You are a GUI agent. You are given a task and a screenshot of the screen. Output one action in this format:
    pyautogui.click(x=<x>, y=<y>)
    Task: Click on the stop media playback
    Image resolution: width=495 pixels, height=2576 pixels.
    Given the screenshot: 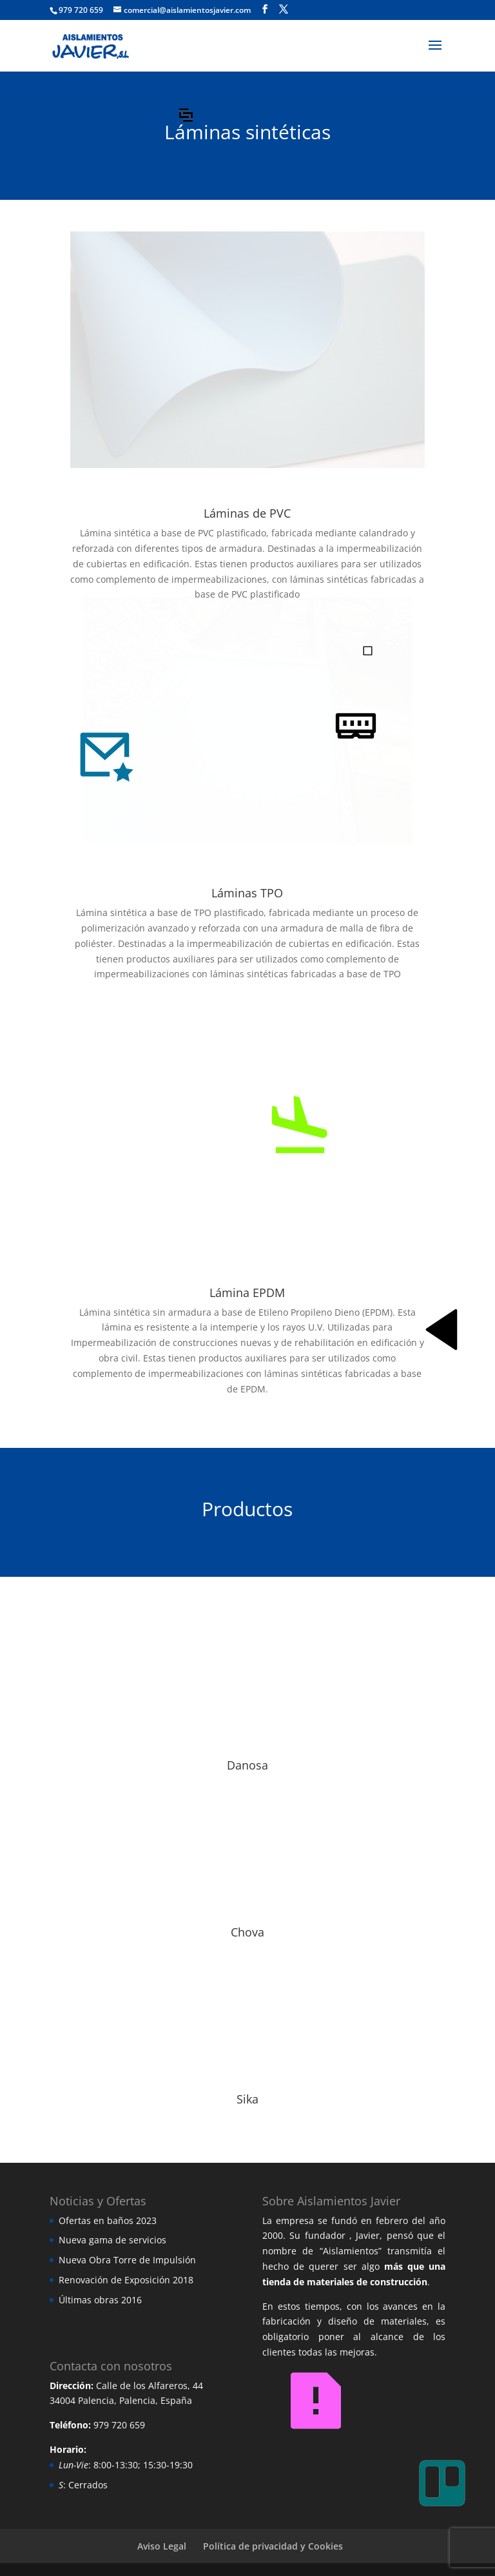 What is the action you would take?
    pyautogui.click(x=367, y=650)
    